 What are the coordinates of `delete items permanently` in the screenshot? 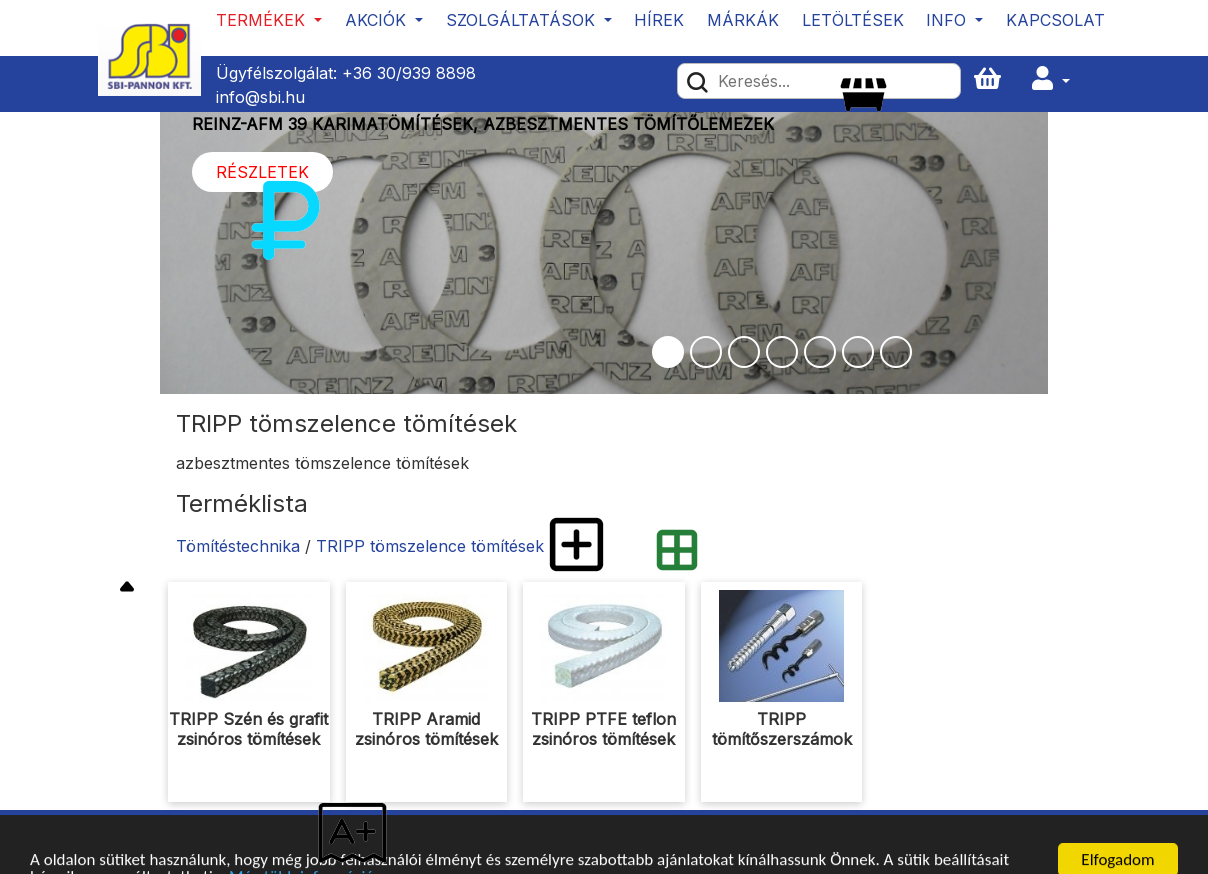 It's located at (863, 93).